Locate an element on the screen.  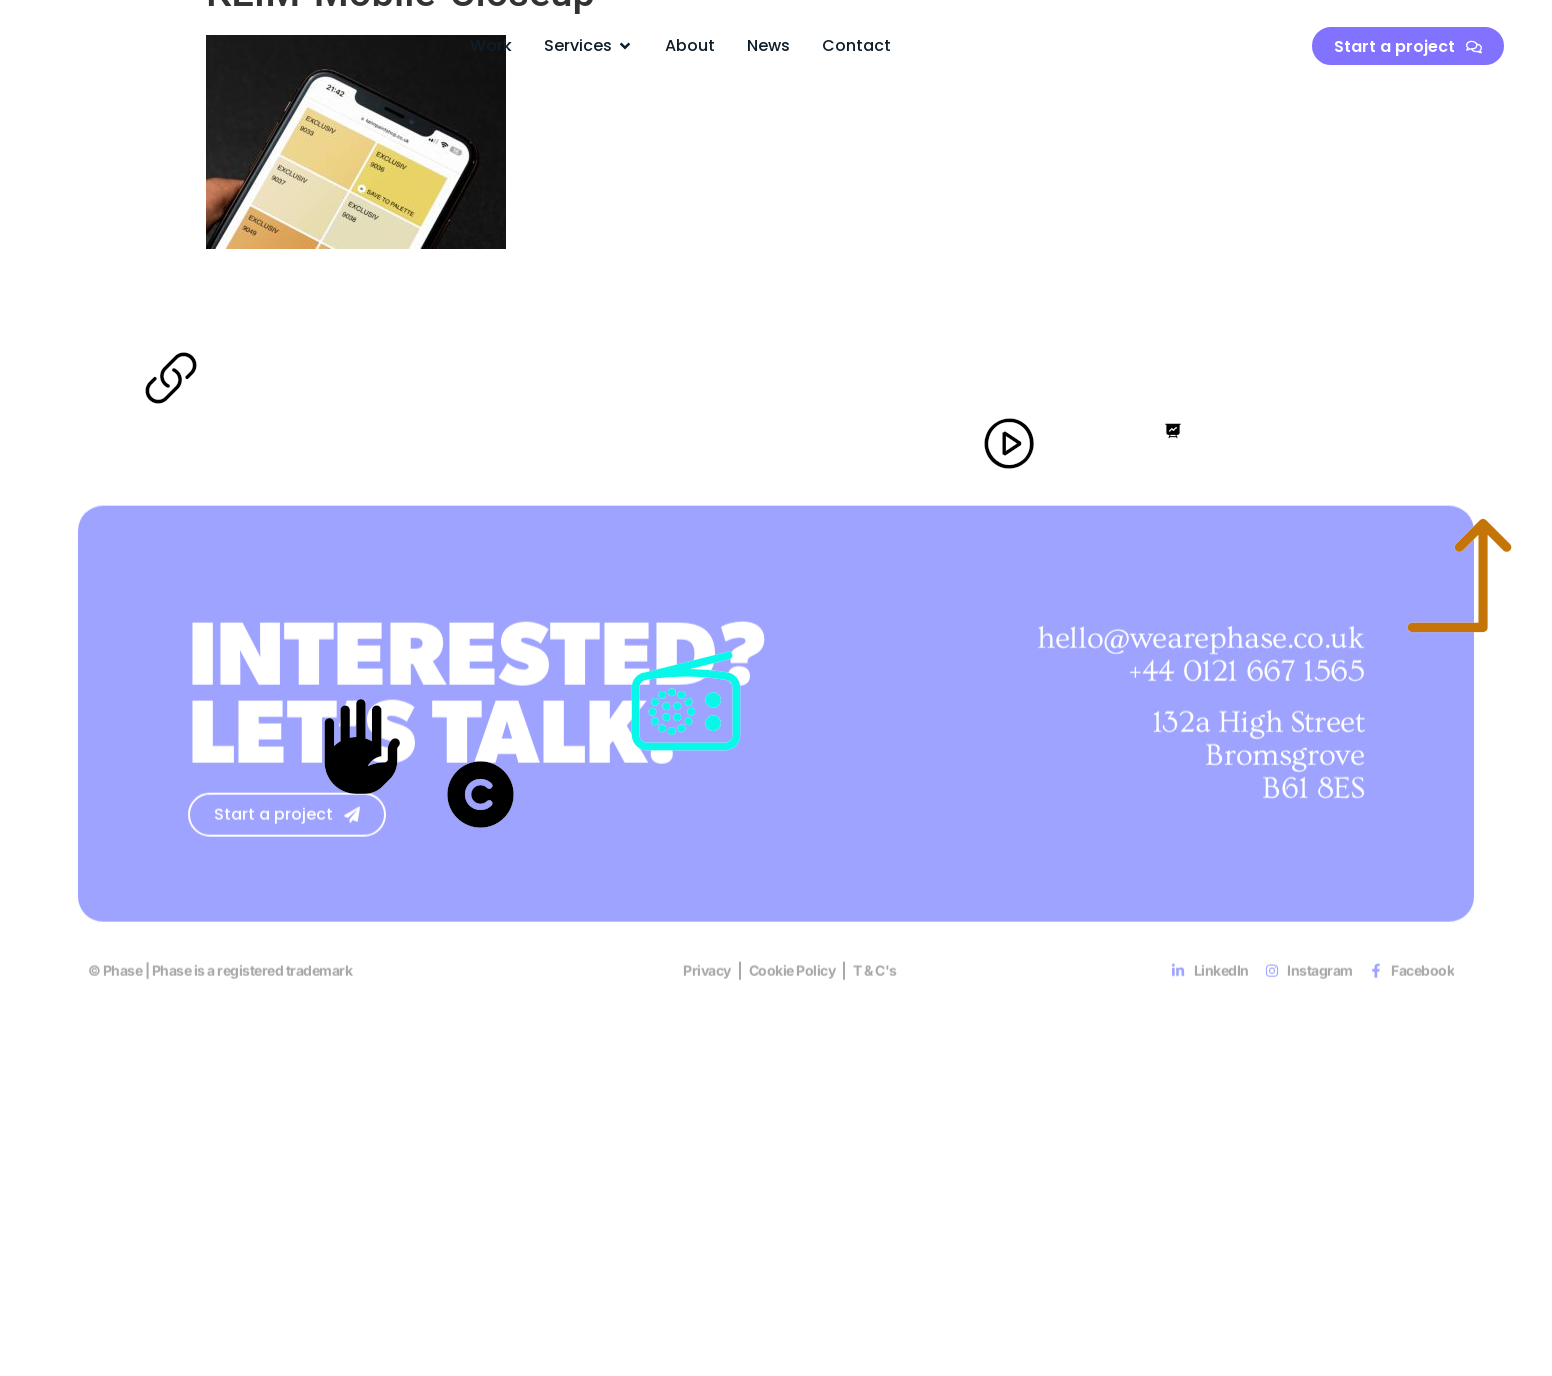
turn right then continue upward is located at coordinates (1459, 575).